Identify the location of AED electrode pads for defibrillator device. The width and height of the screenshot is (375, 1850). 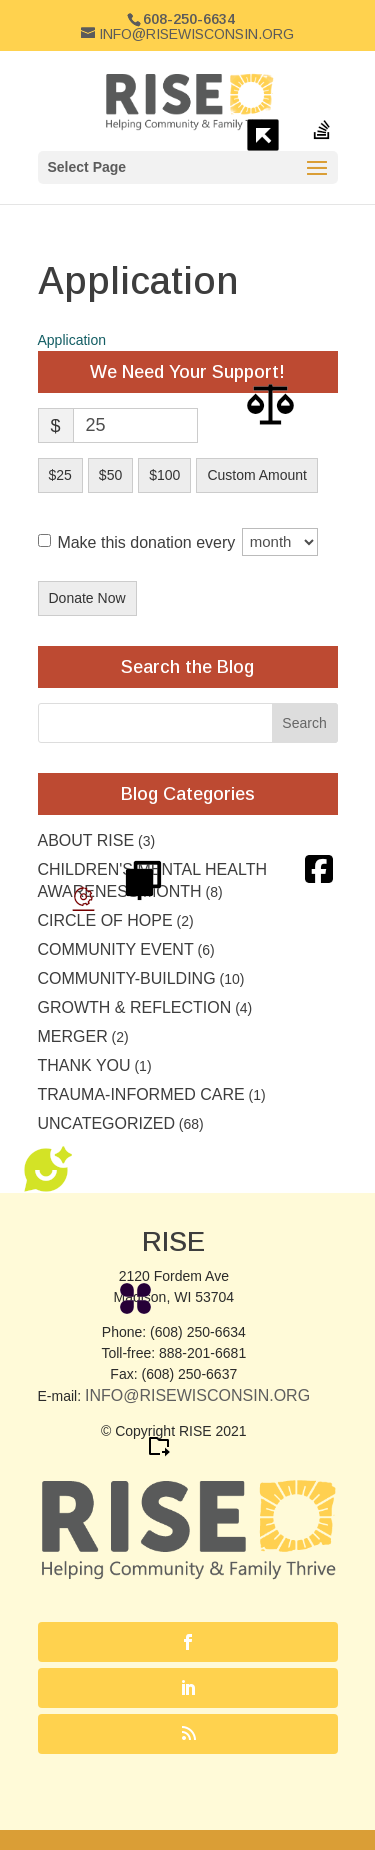
(143, 878).